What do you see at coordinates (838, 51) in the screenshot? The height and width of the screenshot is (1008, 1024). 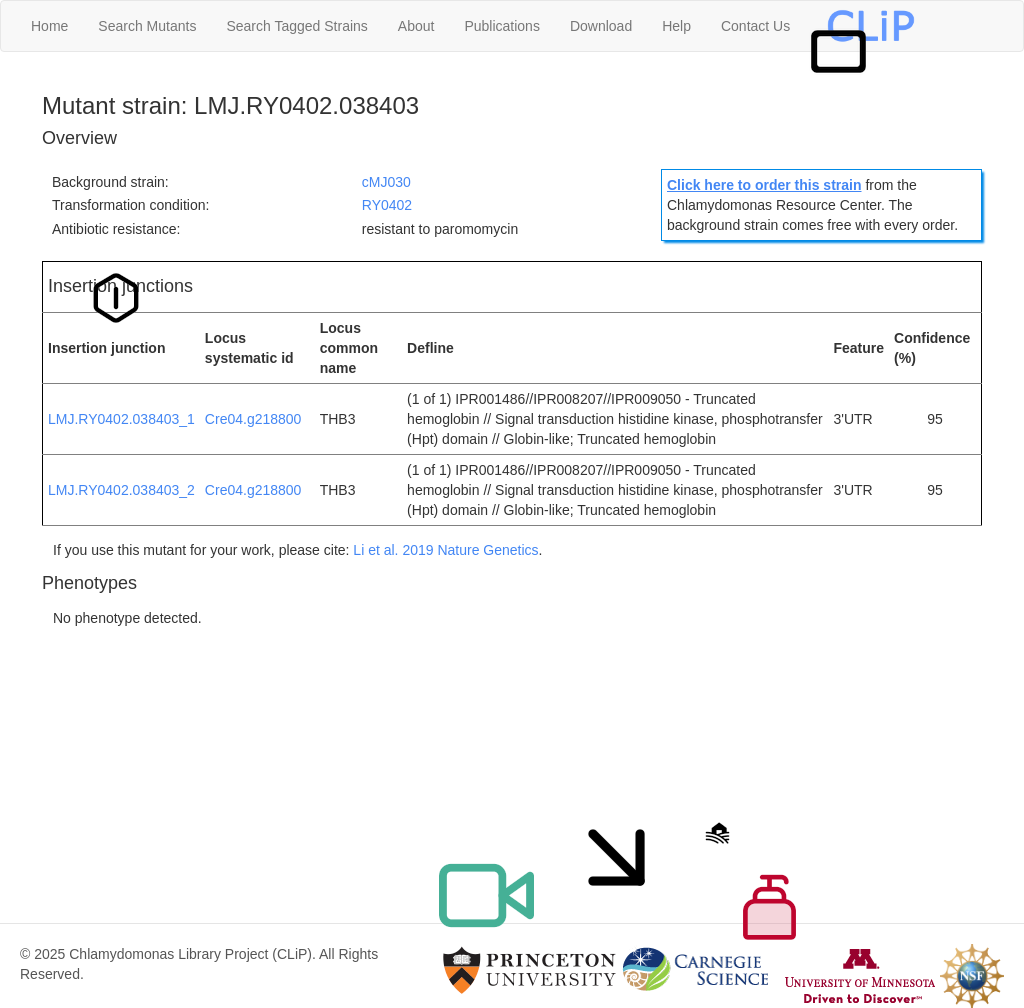 I see `crop image to landscape orientation` at bounding box center [838, 51].